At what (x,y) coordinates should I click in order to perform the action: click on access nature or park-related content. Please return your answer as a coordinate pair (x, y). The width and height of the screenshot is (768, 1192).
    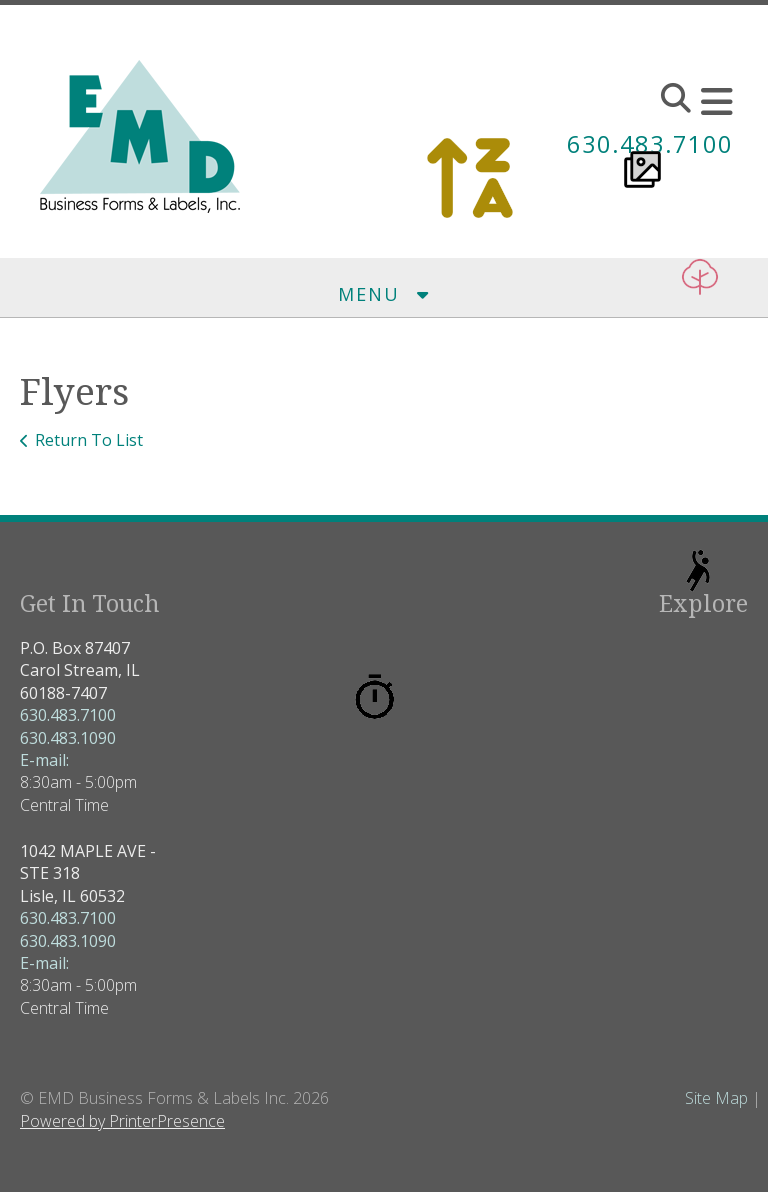
    Looking at the image, I should click on (700, 277).